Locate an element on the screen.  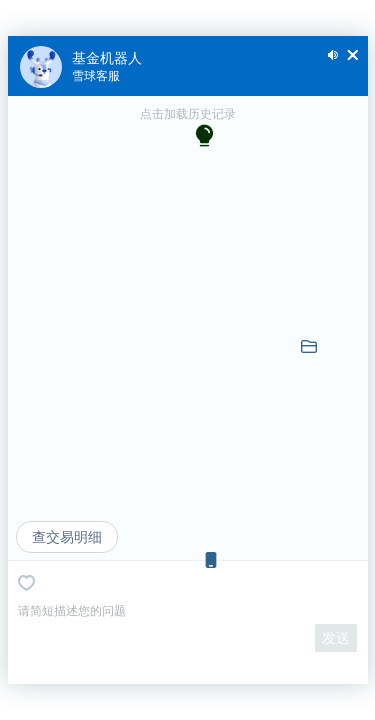
access a folder or directory is located at coordinates (309, 347).